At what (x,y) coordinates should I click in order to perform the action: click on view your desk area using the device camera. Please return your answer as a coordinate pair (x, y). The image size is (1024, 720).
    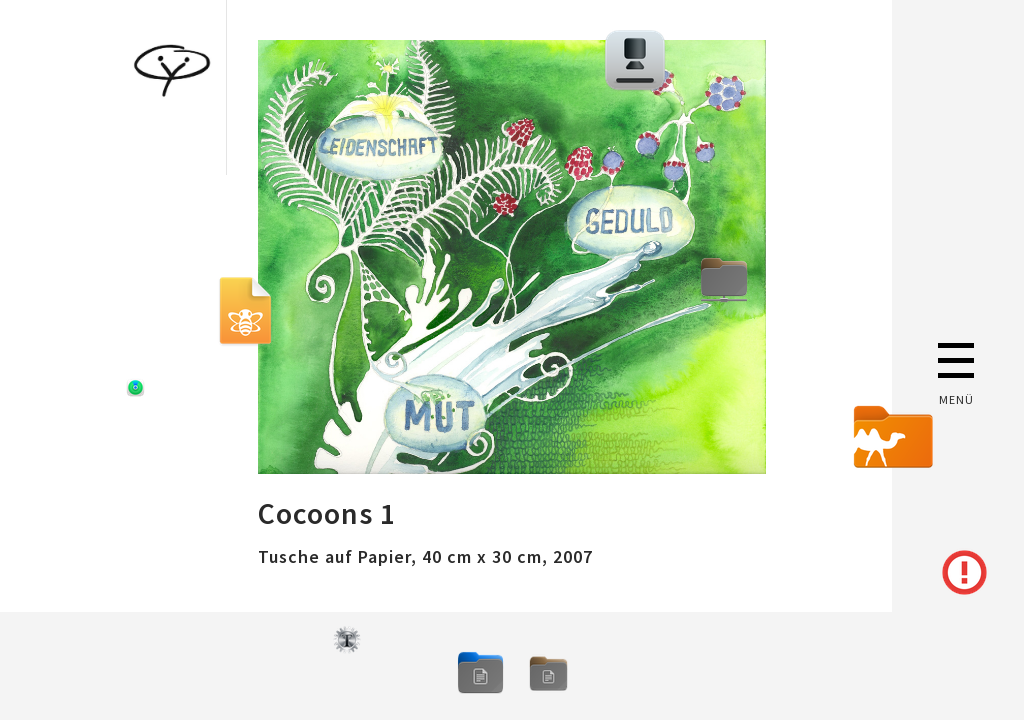
    Looking at the image, I should click on (635, 60).